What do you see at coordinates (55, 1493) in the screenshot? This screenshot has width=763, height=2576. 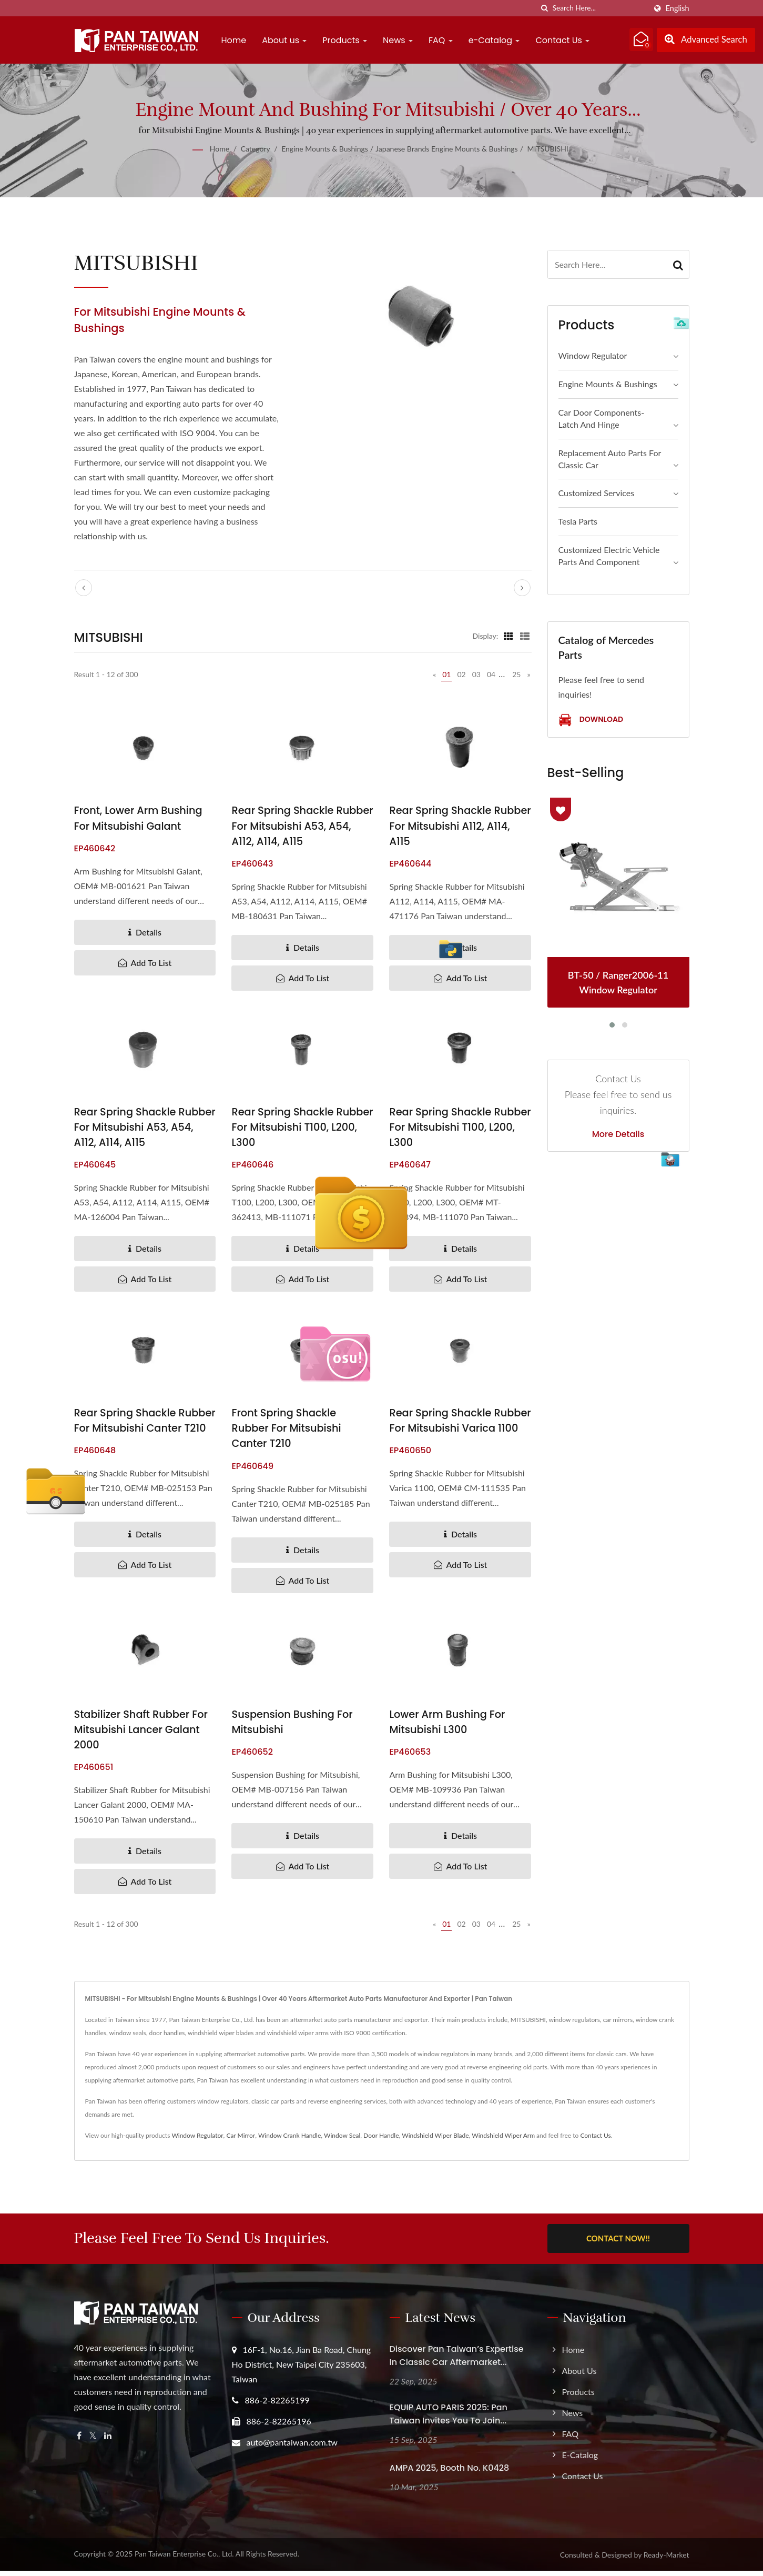 I see `open folder containing pokémon game files` at bounding box center [55, 1493].